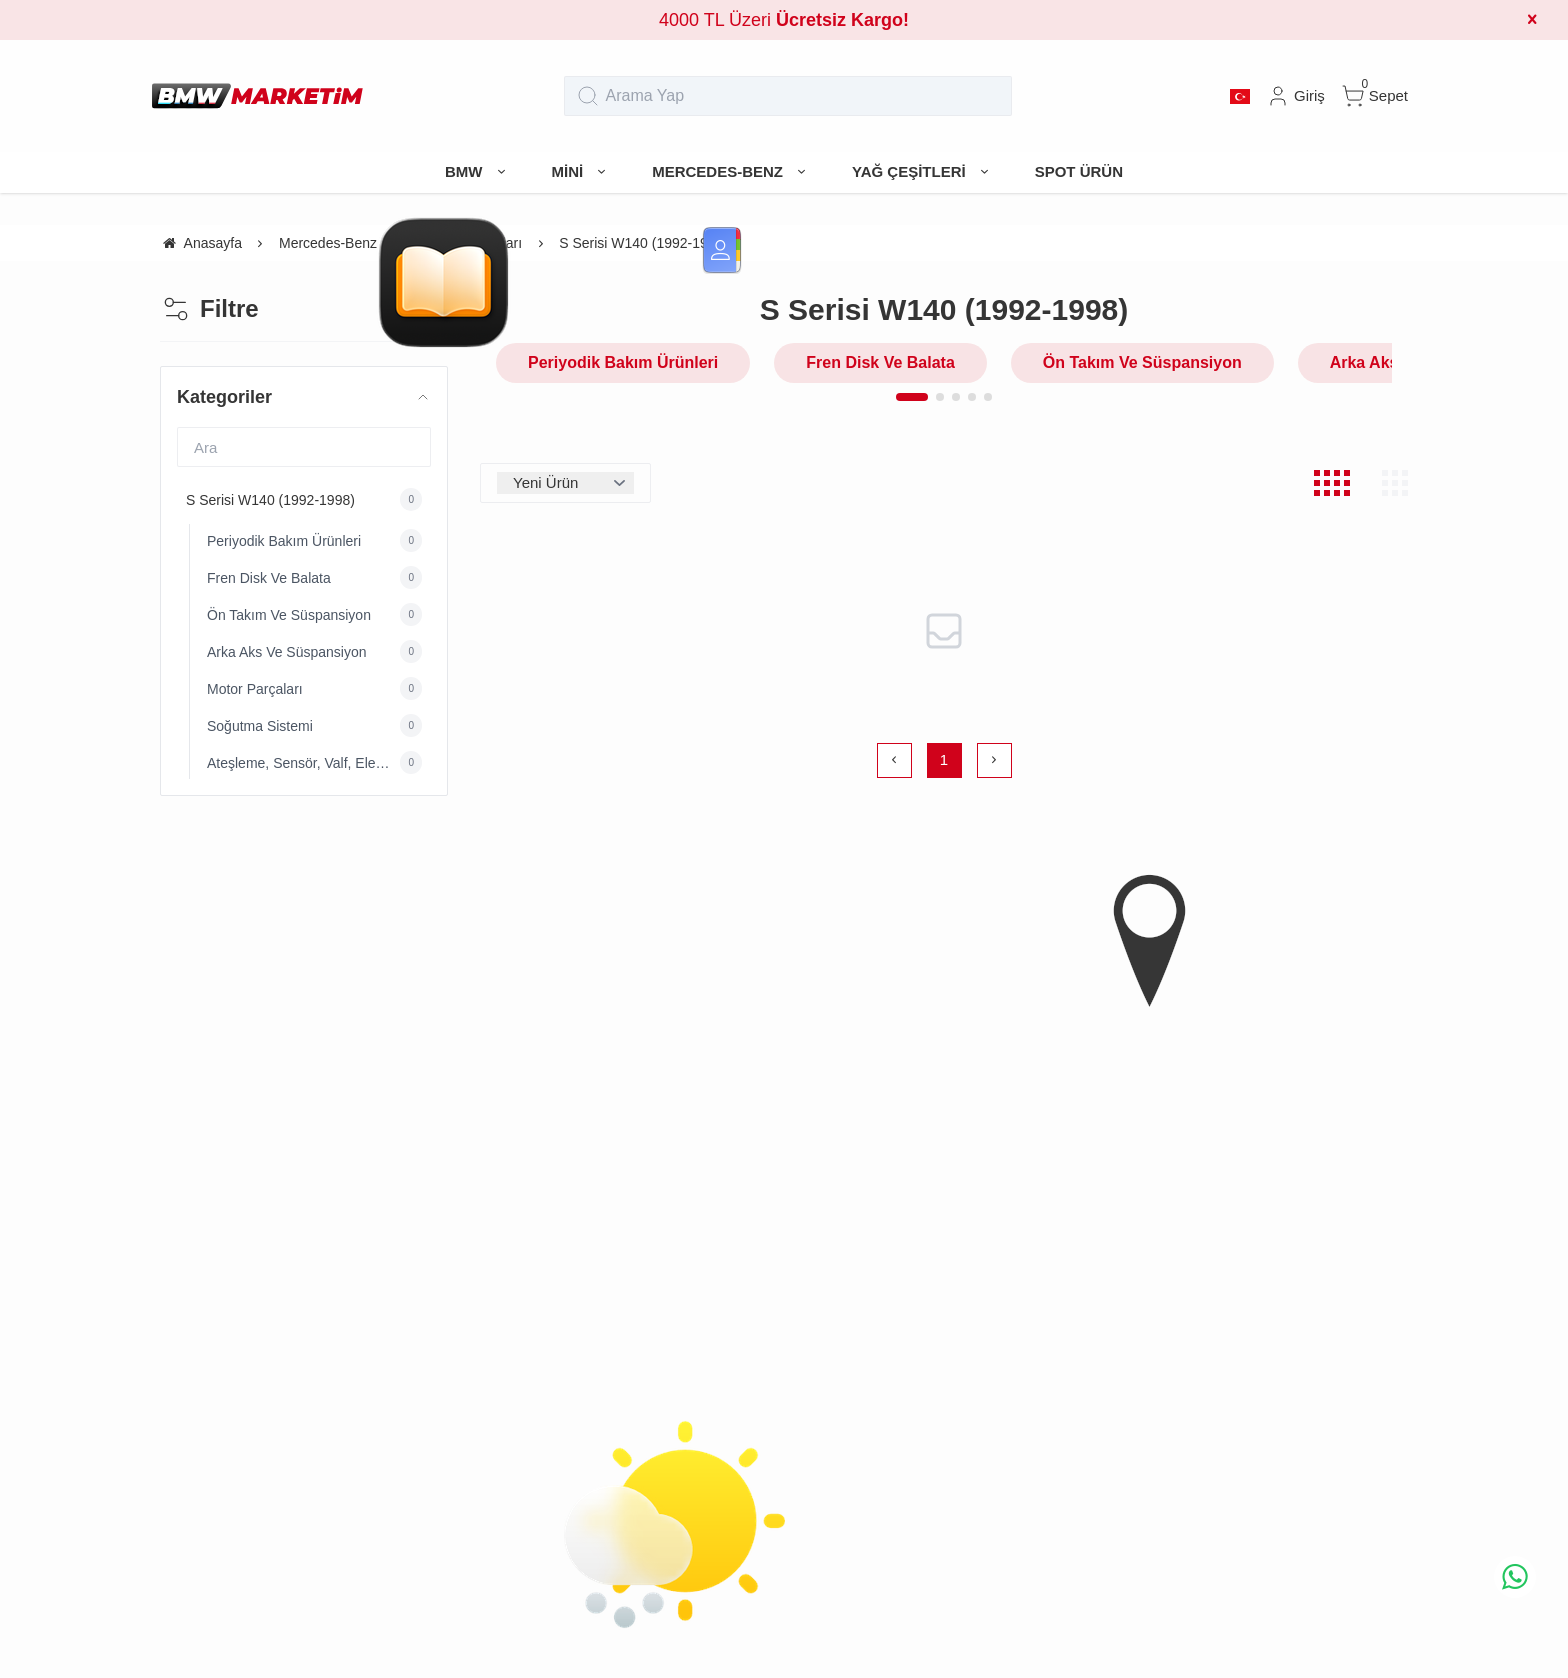 This screenshot has height=1678, width=1568. I want to click on open the Books app, so click(443, 282).